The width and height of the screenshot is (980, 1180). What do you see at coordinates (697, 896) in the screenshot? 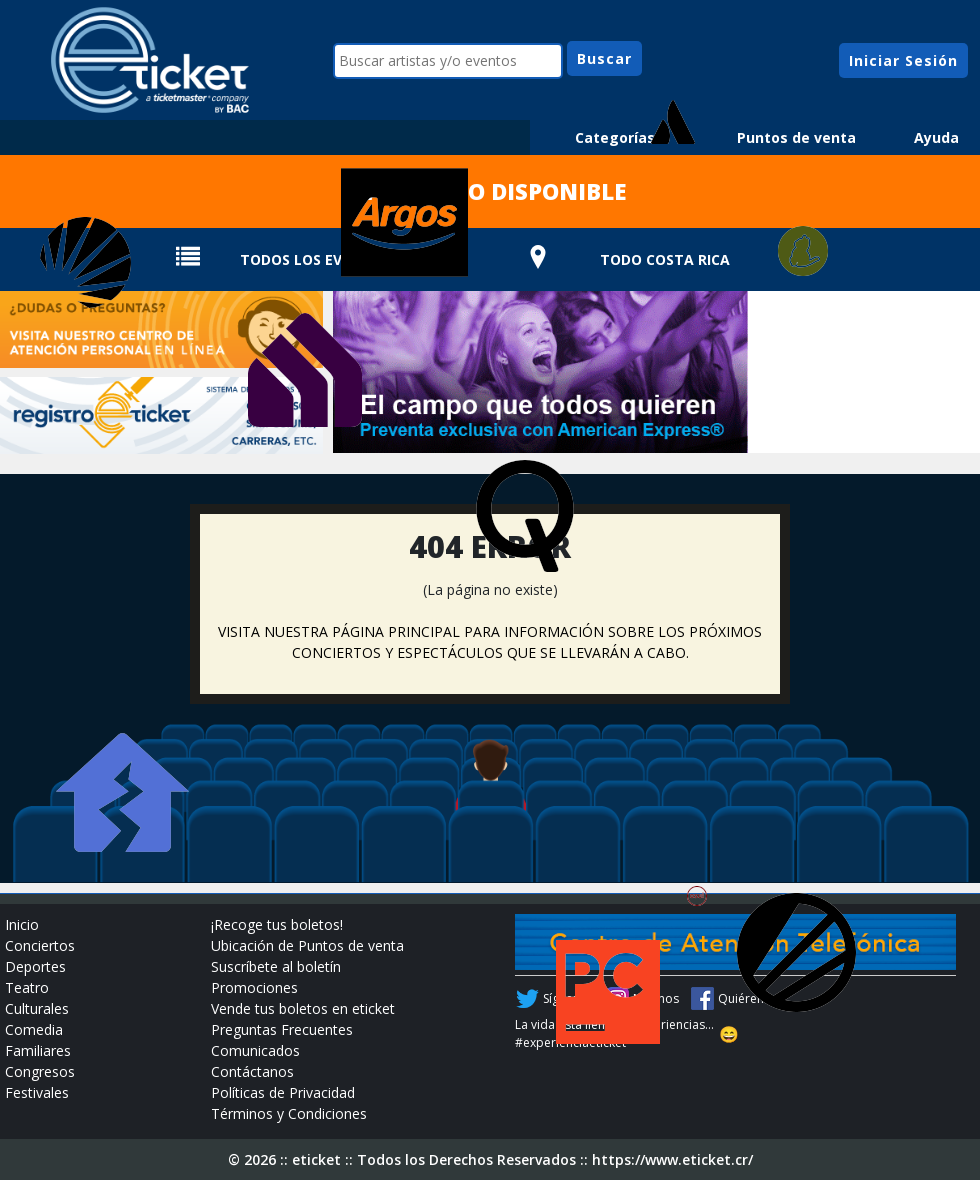
I see `open osu! rhythm game` at bounding box center [697, 896].